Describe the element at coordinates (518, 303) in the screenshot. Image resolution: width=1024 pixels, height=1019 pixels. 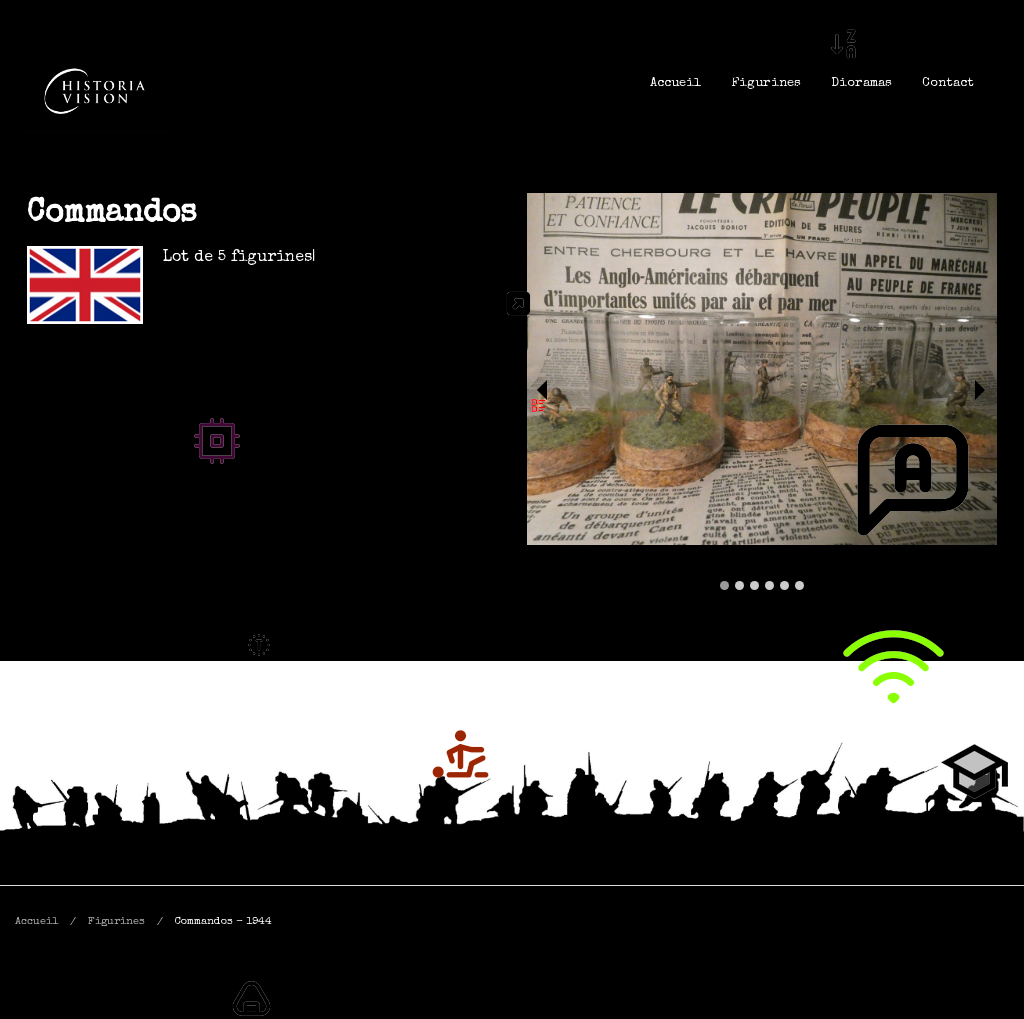
I see `open link in a new tab or window` at that location.